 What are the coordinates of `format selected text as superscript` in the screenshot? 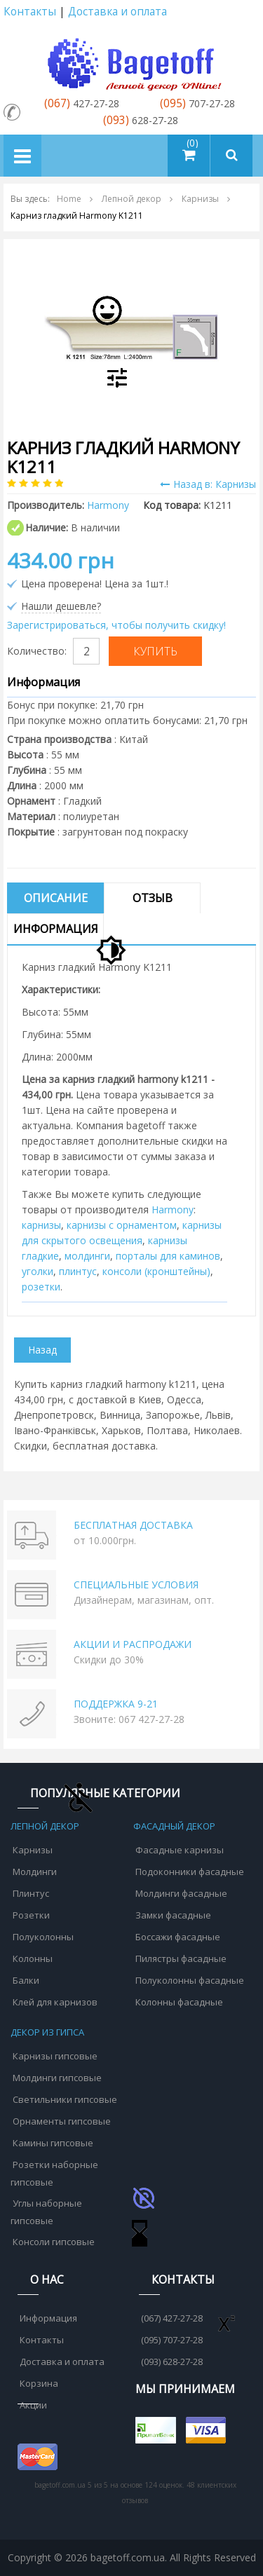 It's located at (224, 2323).